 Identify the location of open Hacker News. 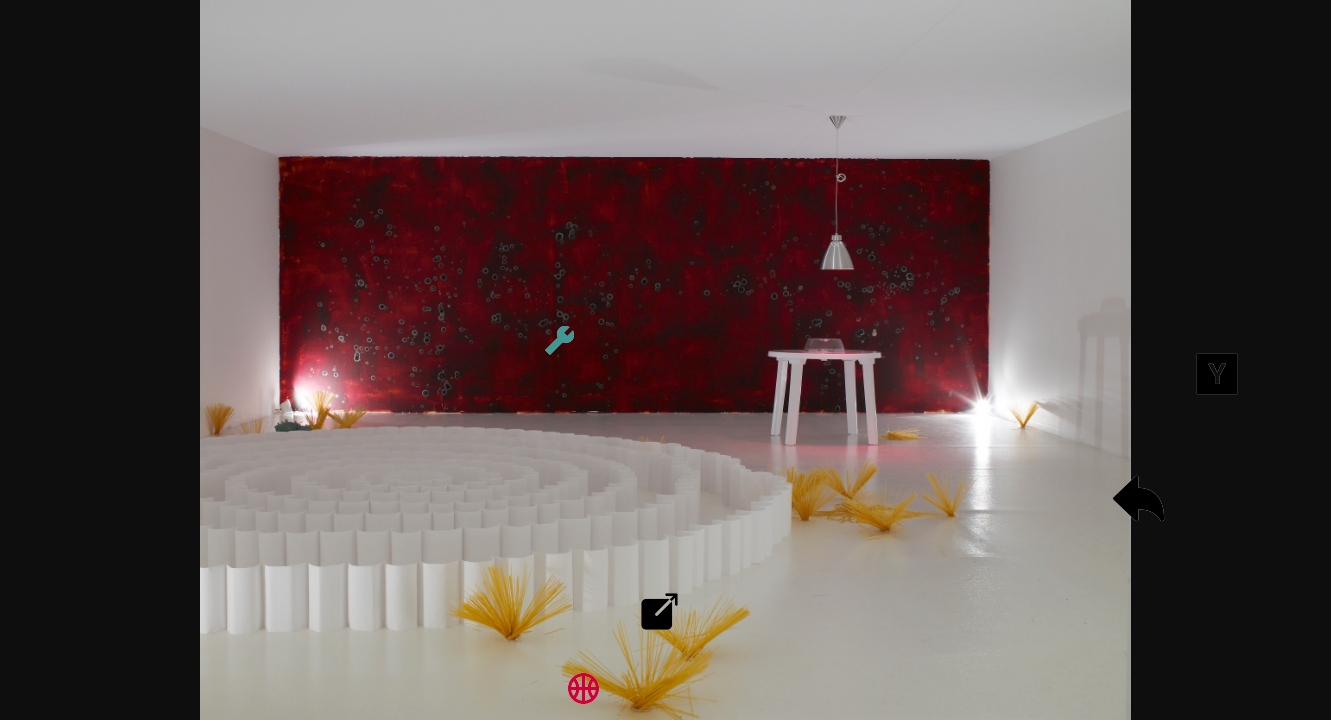
(1217, 374).